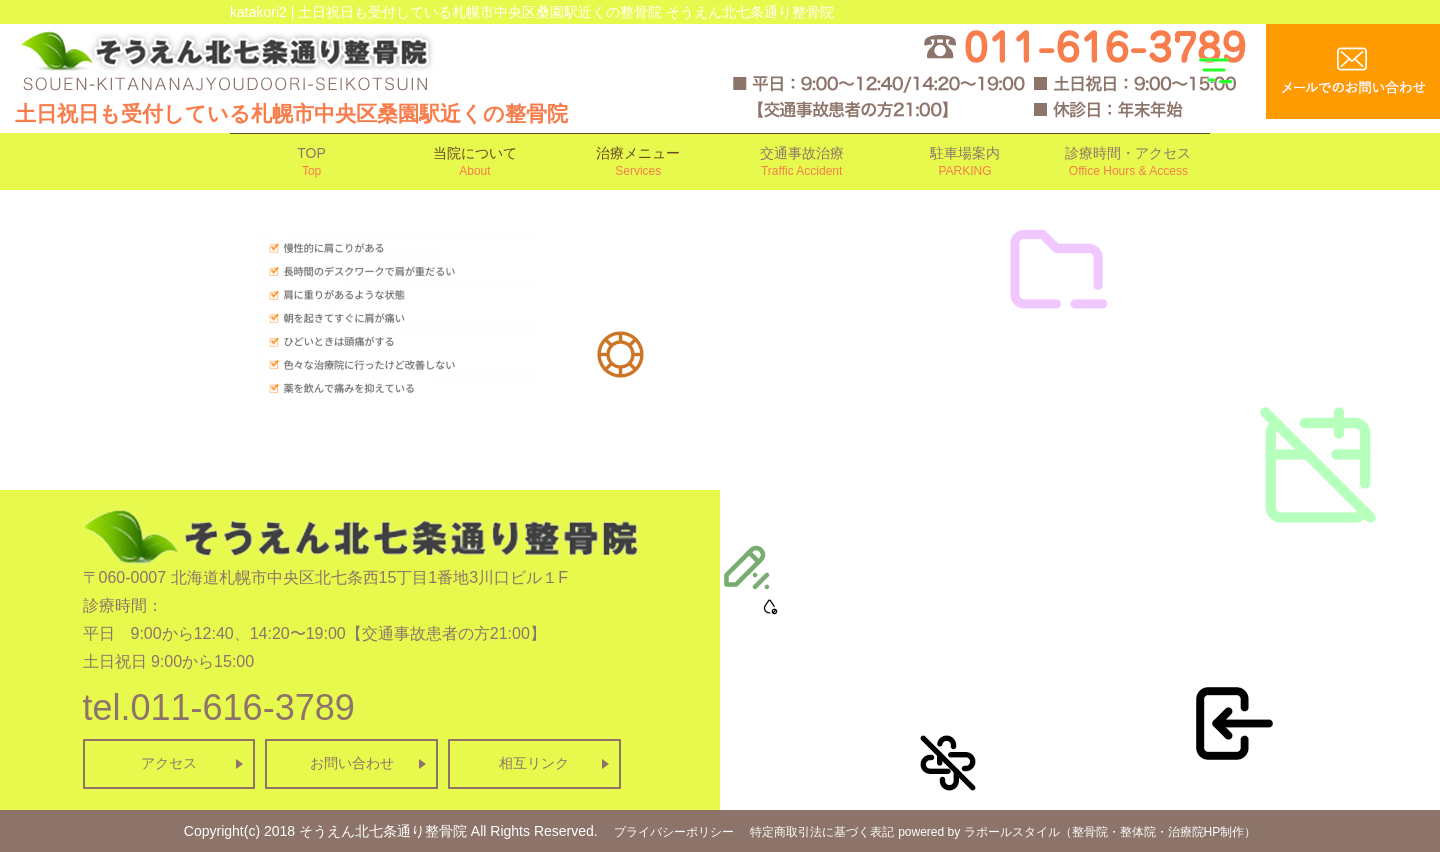  I want to click on remove a folder from your files, so click(1056, 271).